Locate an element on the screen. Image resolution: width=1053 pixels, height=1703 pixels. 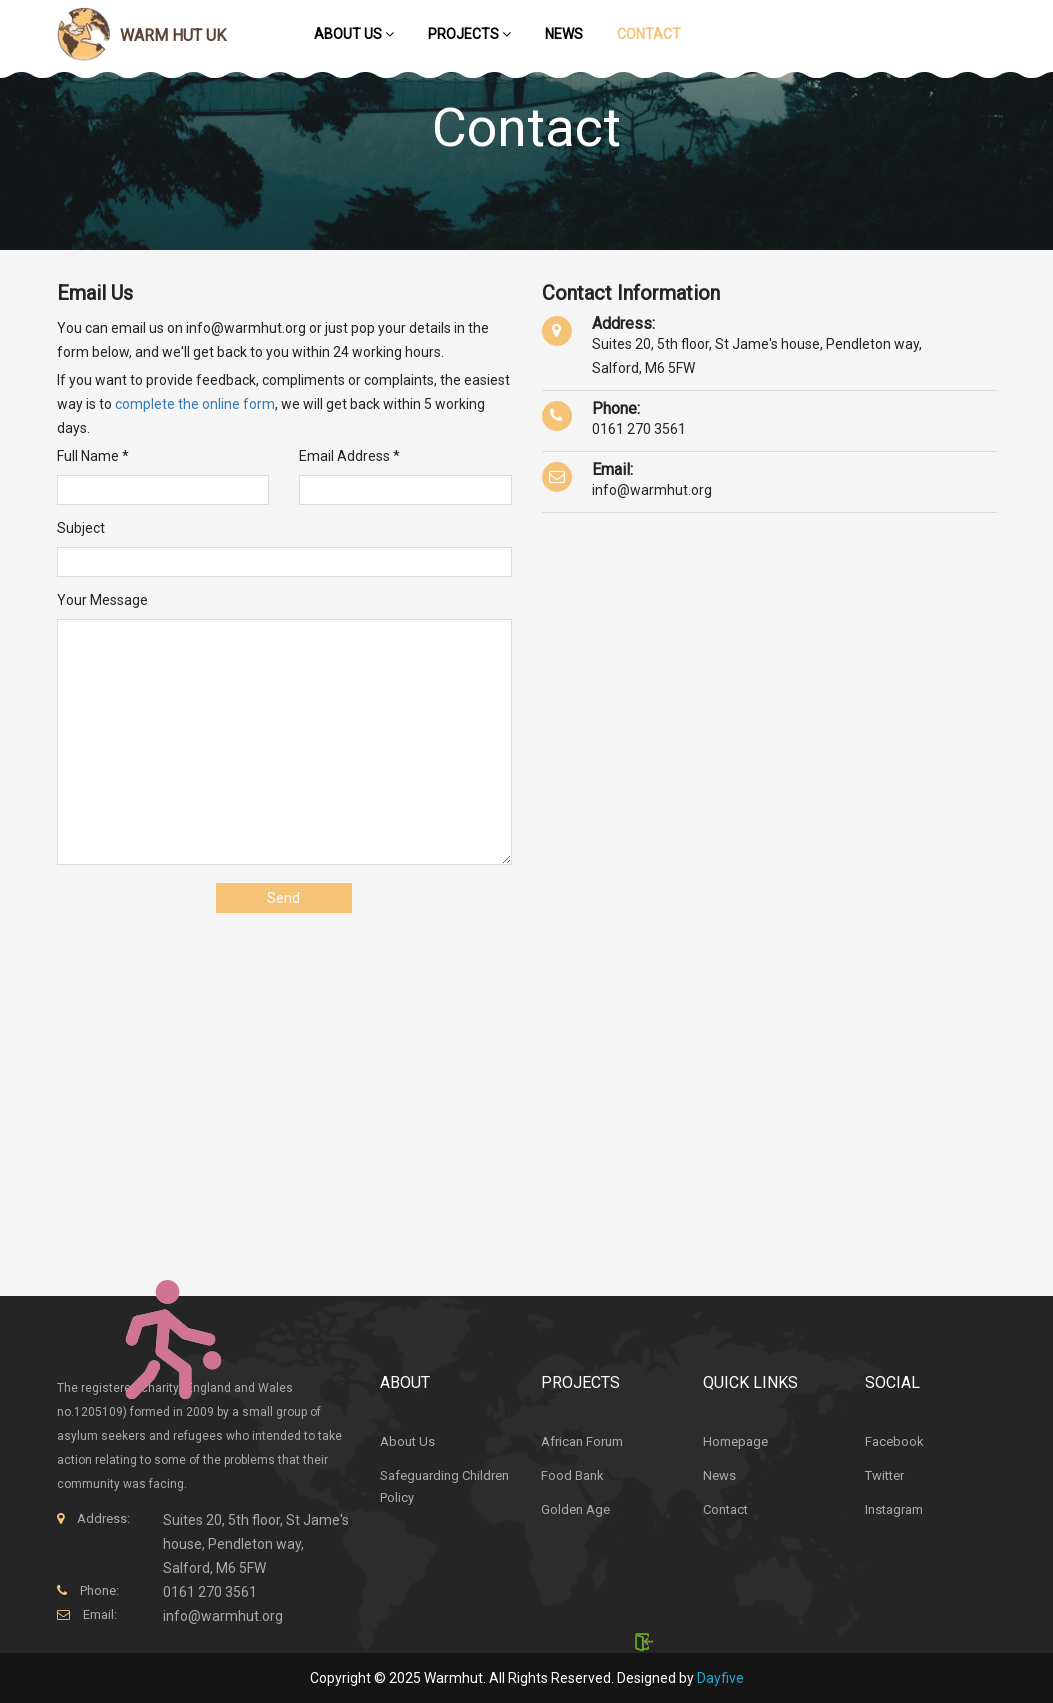
sign in to your account is located at coordinates (643, 1641).